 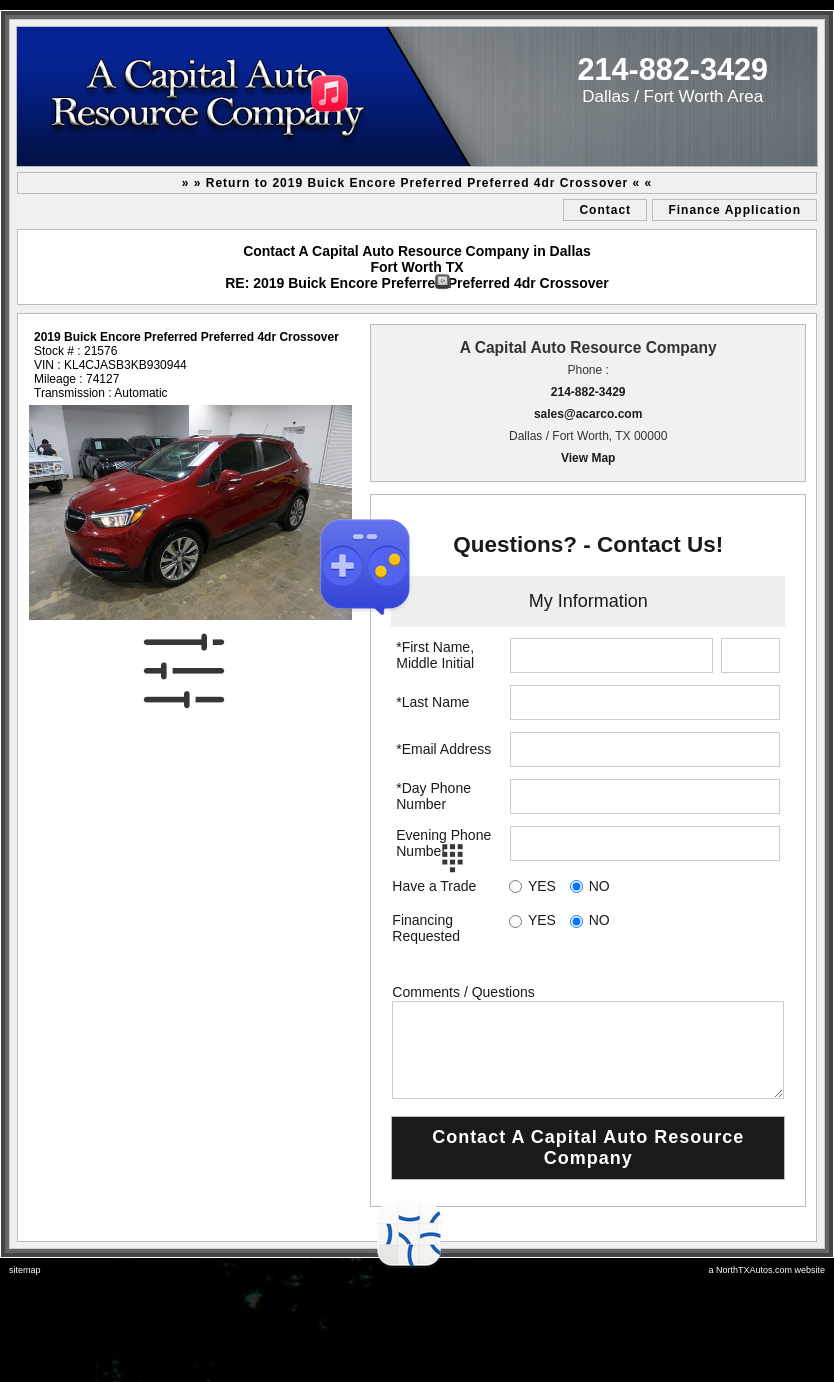 What do you see at coordinates (365, 564) in the screenshot?
I see `open dissent messaging app` at bounding box center [365, 564].